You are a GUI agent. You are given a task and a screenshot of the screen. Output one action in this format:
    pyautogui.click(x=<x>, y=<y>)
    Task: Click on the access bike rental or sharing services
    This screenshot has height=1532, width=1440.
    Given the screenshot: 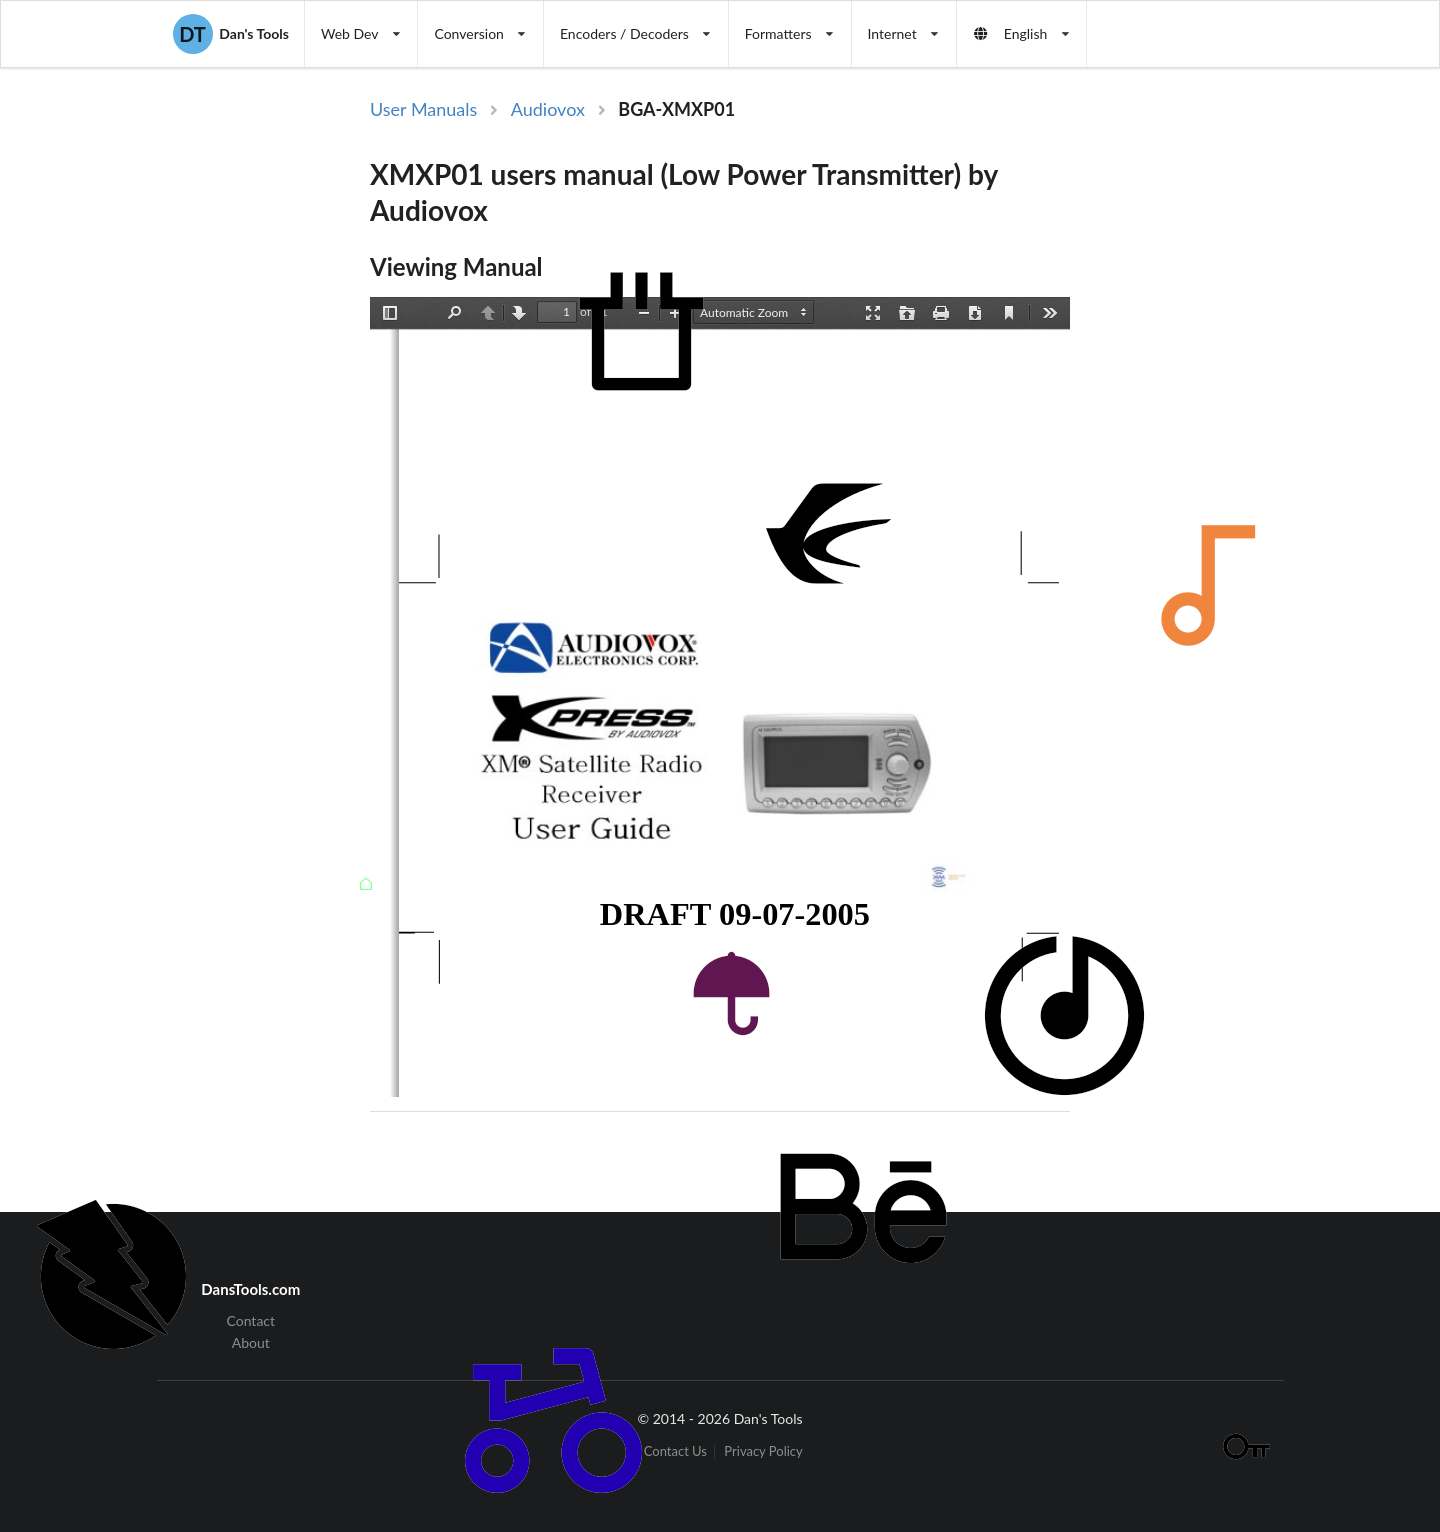 What is the action you would take?
    pyautogui.click(x=553, y=1420)
    